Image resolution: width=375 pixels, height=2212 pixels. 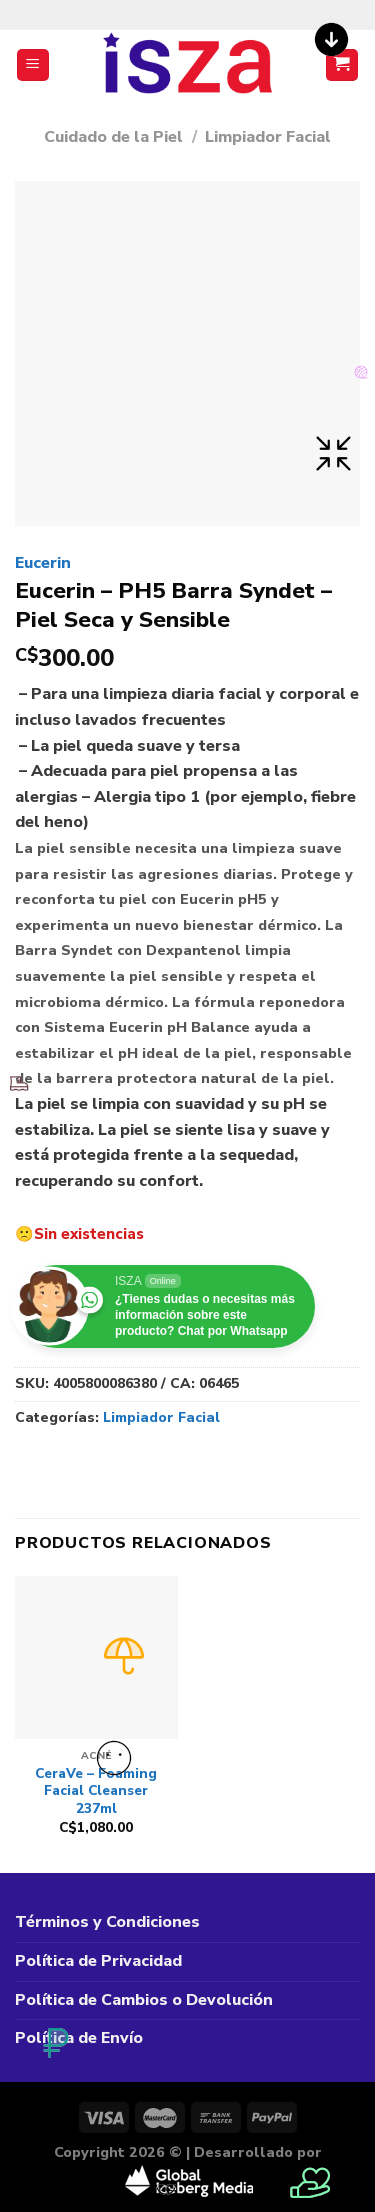 What do you see at coordinates (124, 1656) in the screenshot?
I see `view weather protection or rain forecast` at bounding box center [124, 1656].